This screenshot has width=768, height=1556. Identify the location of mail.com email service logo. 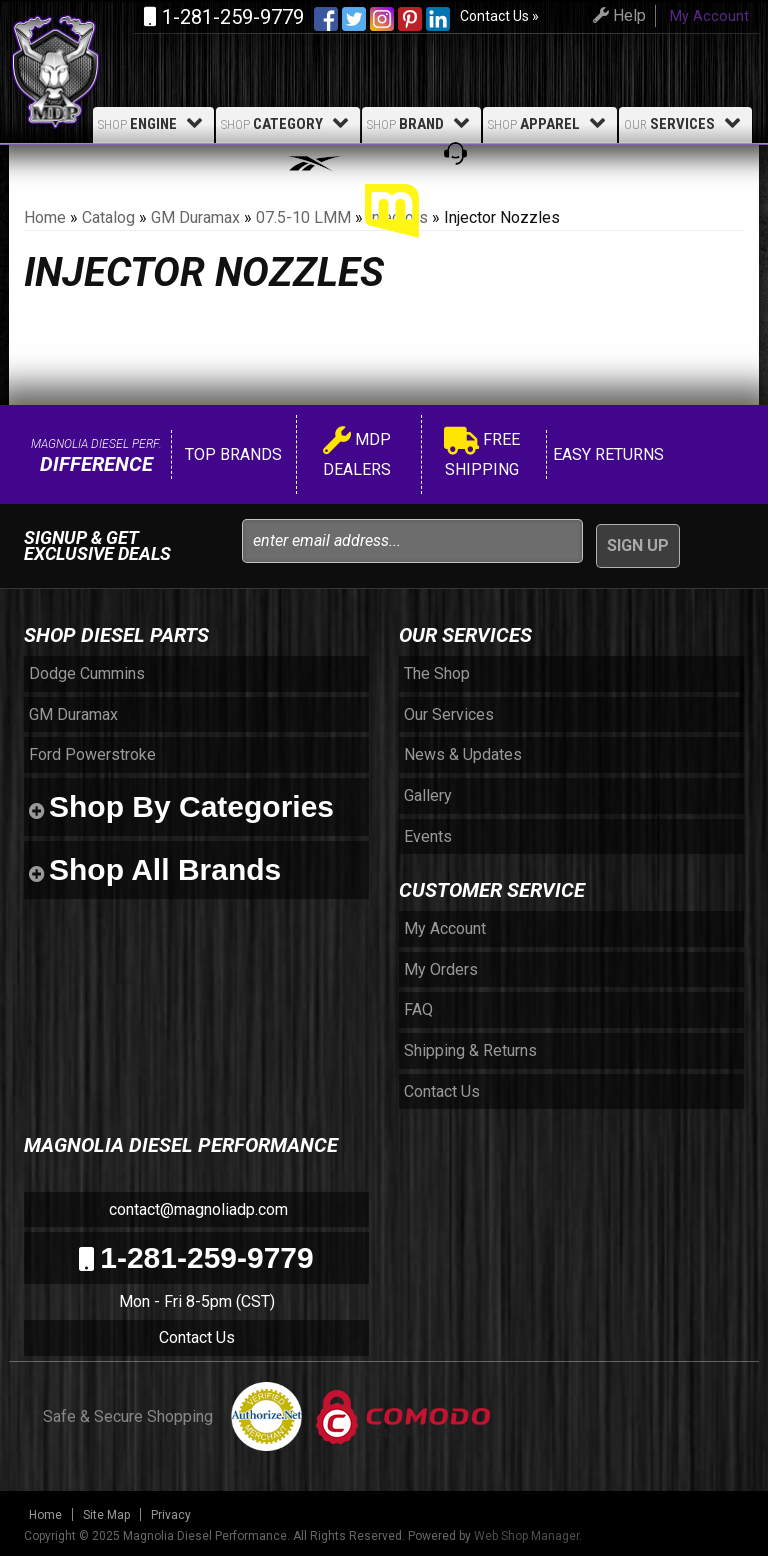
(392, 211).